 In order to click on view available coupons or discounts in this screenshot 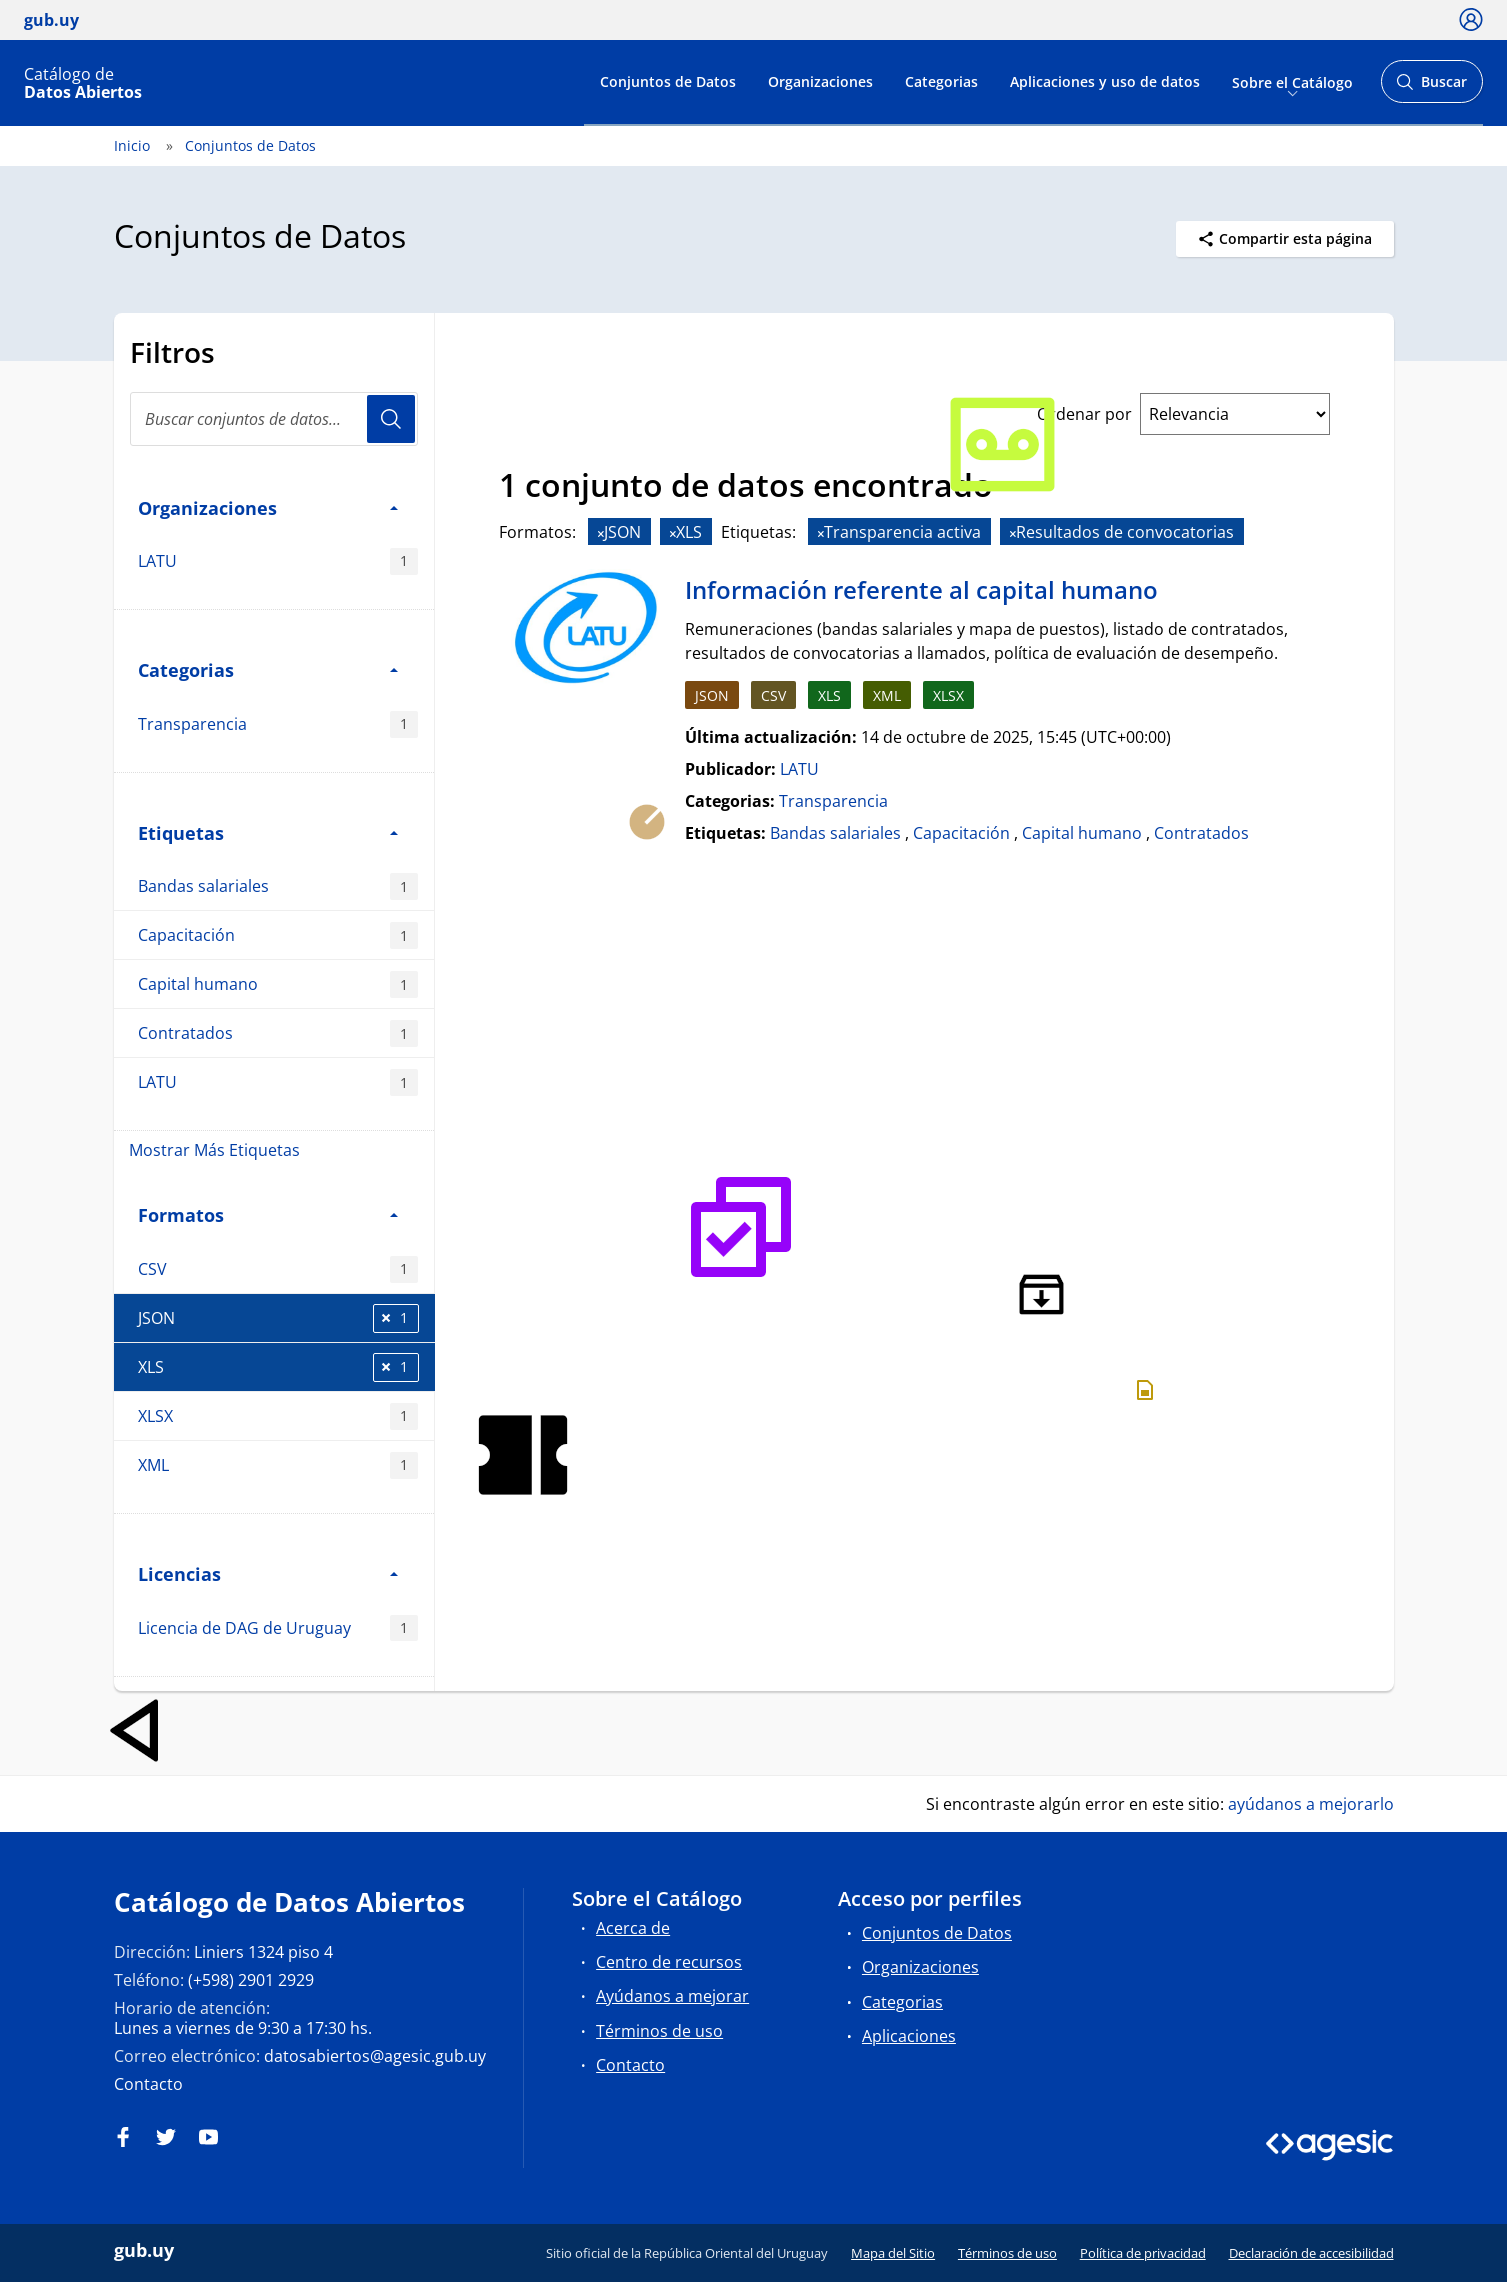, I will do `click(523, 1455)`.